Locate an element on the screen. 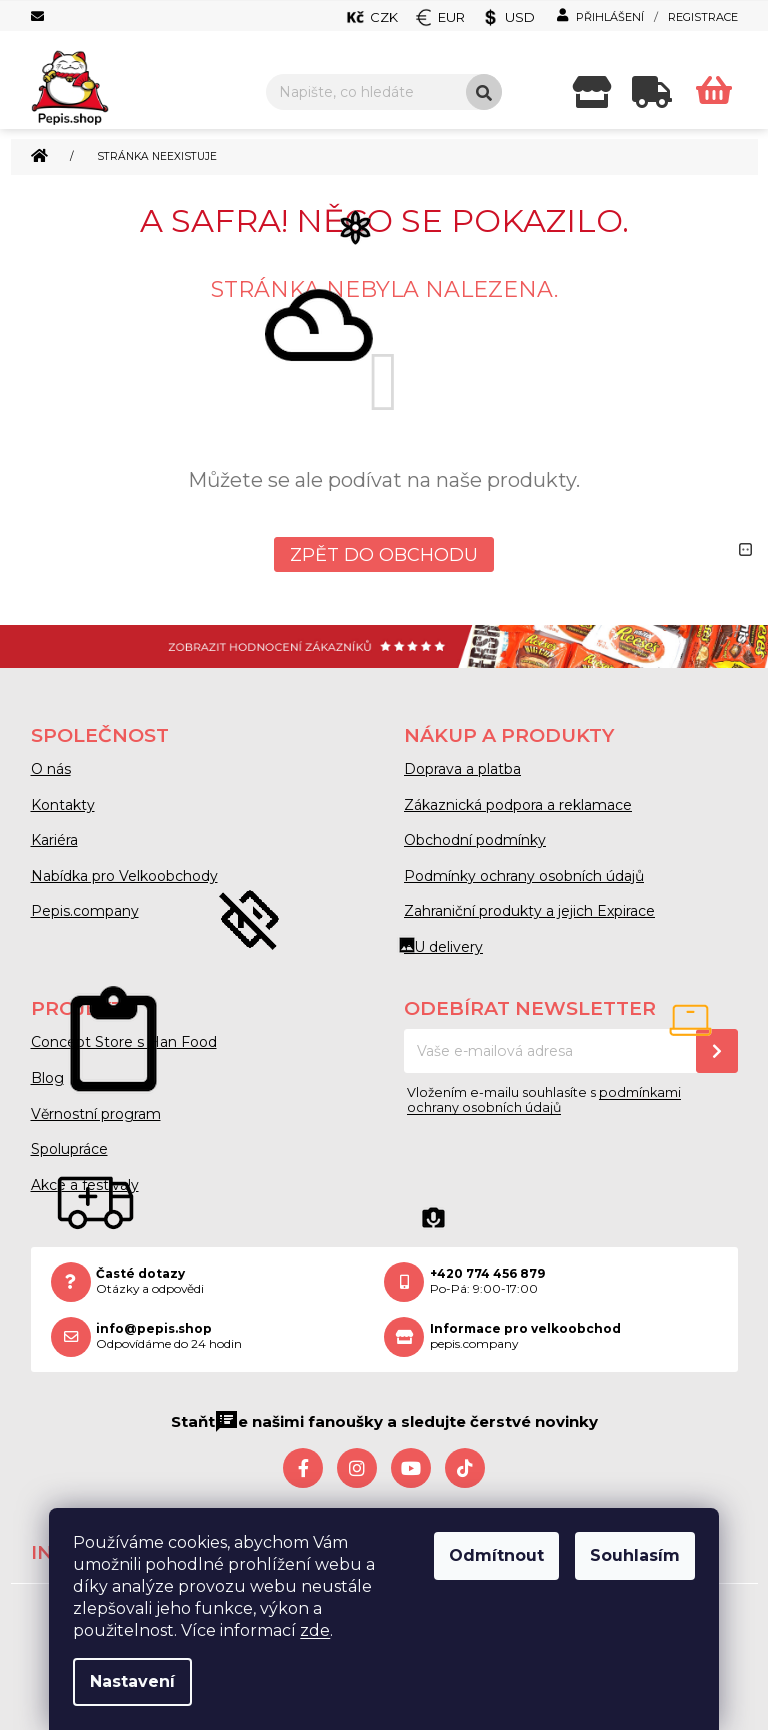 Image resolution: width=768 pixels, height=1730 pixels. switch to desktop or laptop view is located at coordinates (690, 1019).